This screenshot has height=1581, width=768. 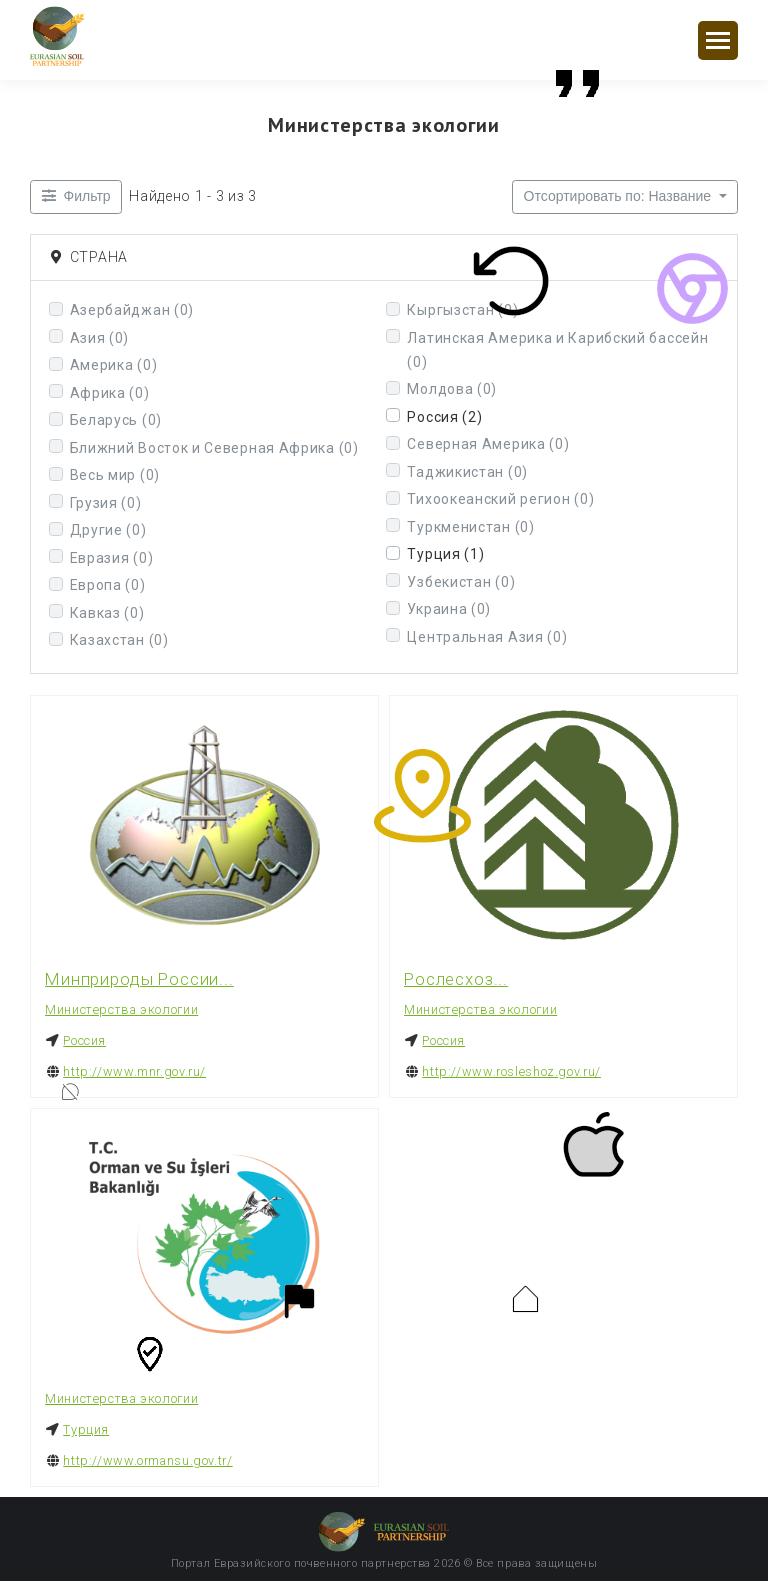 What do you see at coordinates (70, 1092) in the screenshot?
I see `mute or disable chat notifications` at bounding box center [70, 1092].